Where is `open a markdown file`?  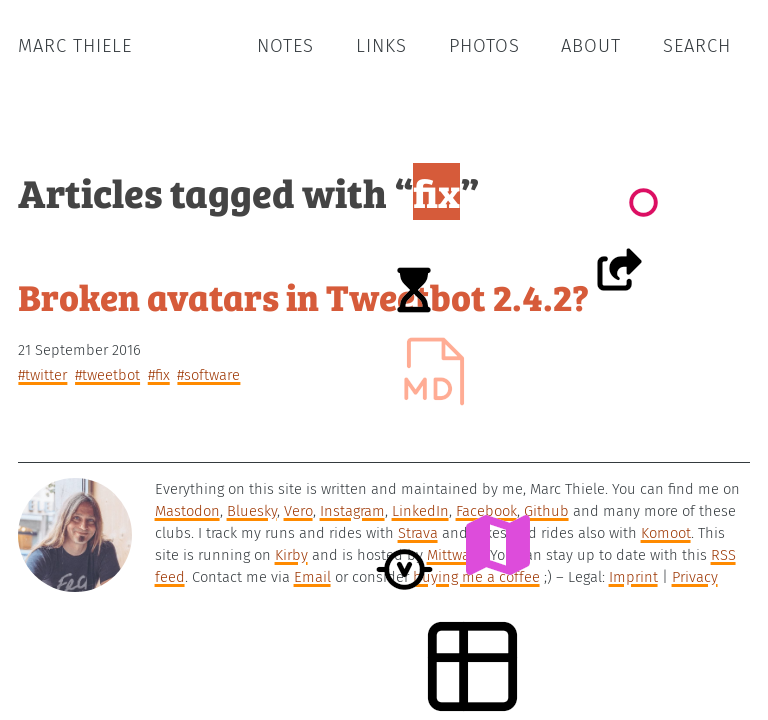 open a markdown file is located at coordinates (435, 371).